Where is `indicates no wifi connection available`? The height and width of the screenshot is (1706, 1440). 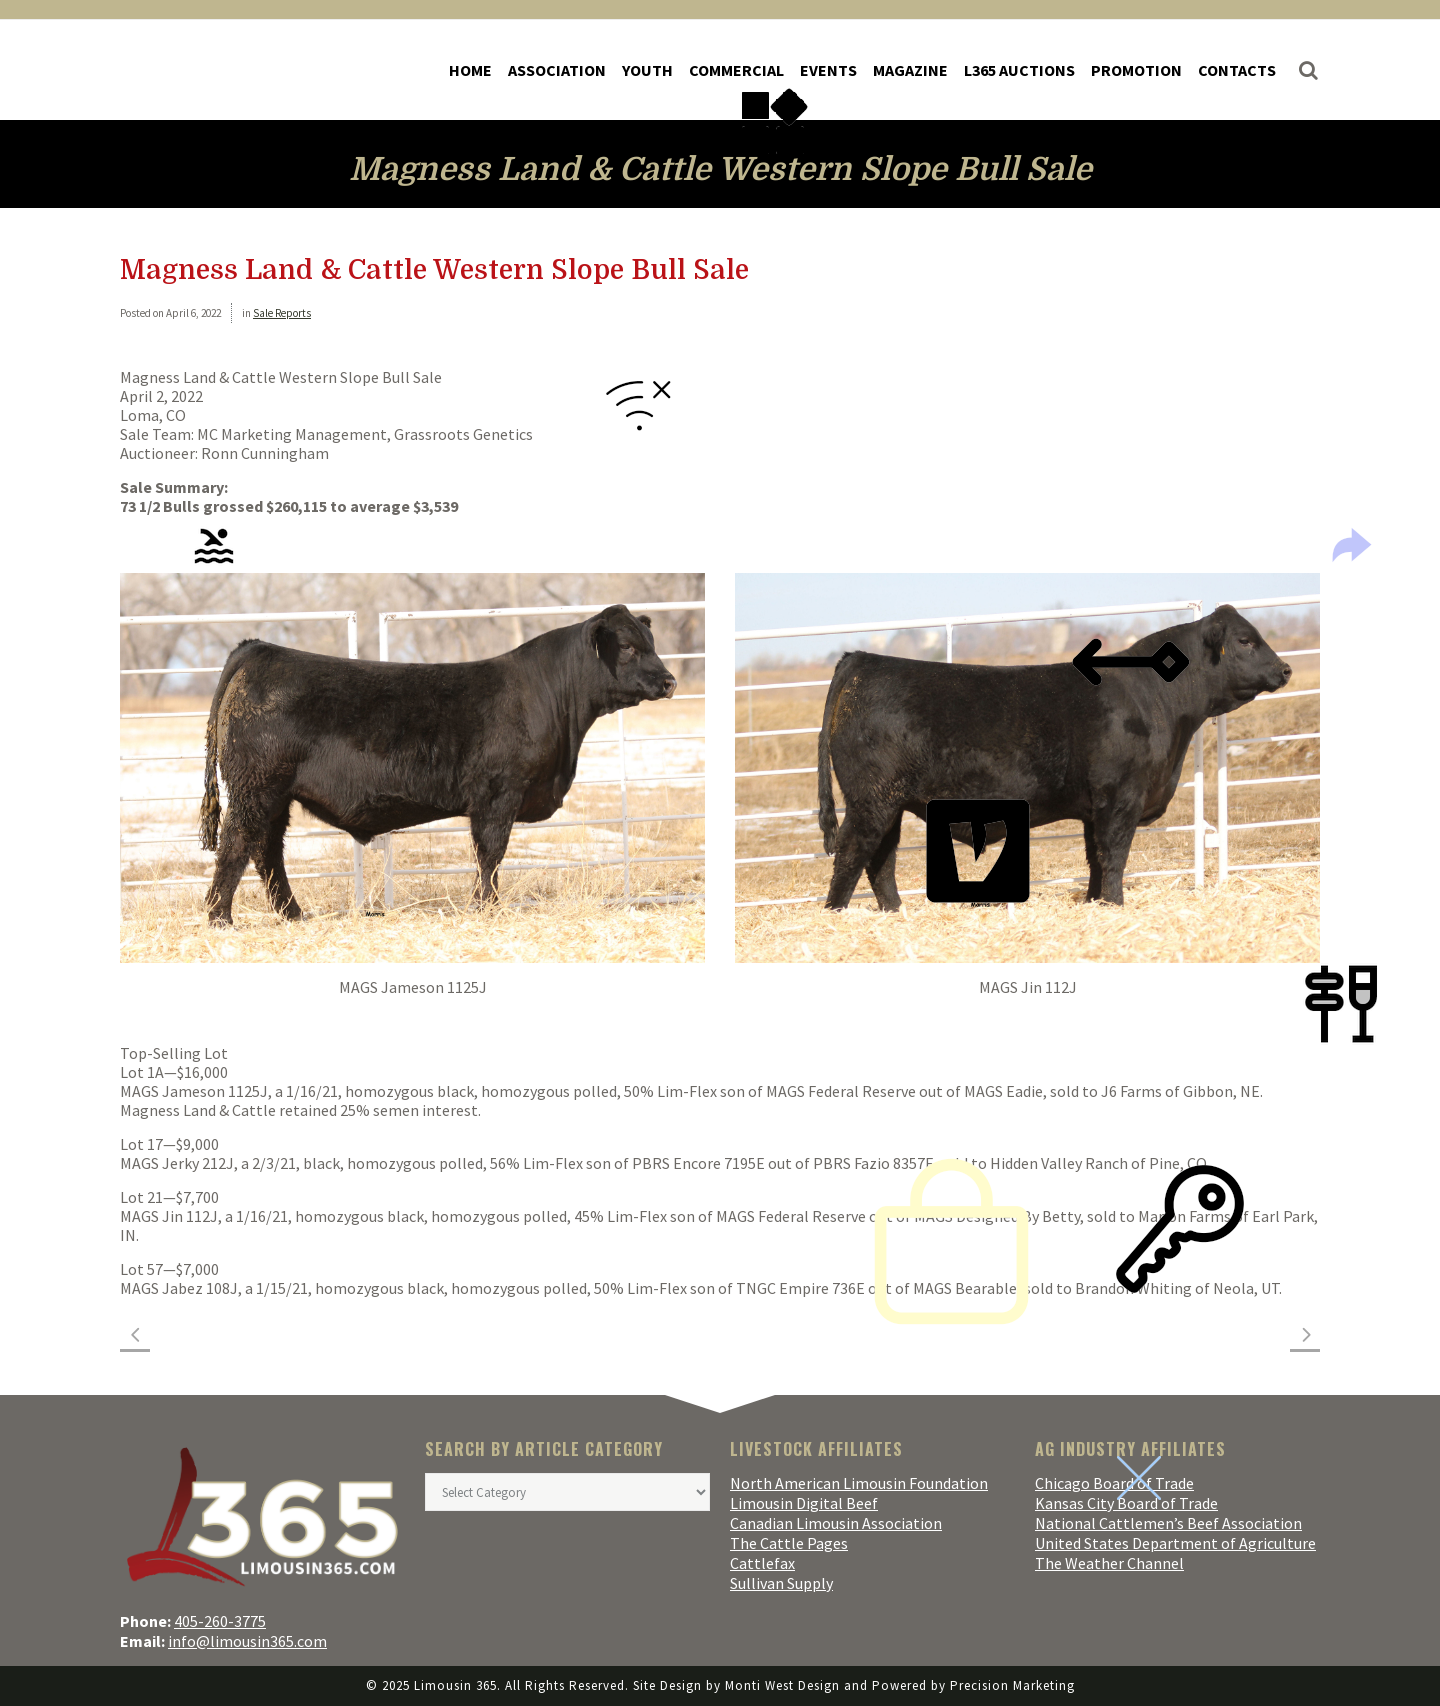
indicates no wifi connection available is located at coordinates (639, 404).